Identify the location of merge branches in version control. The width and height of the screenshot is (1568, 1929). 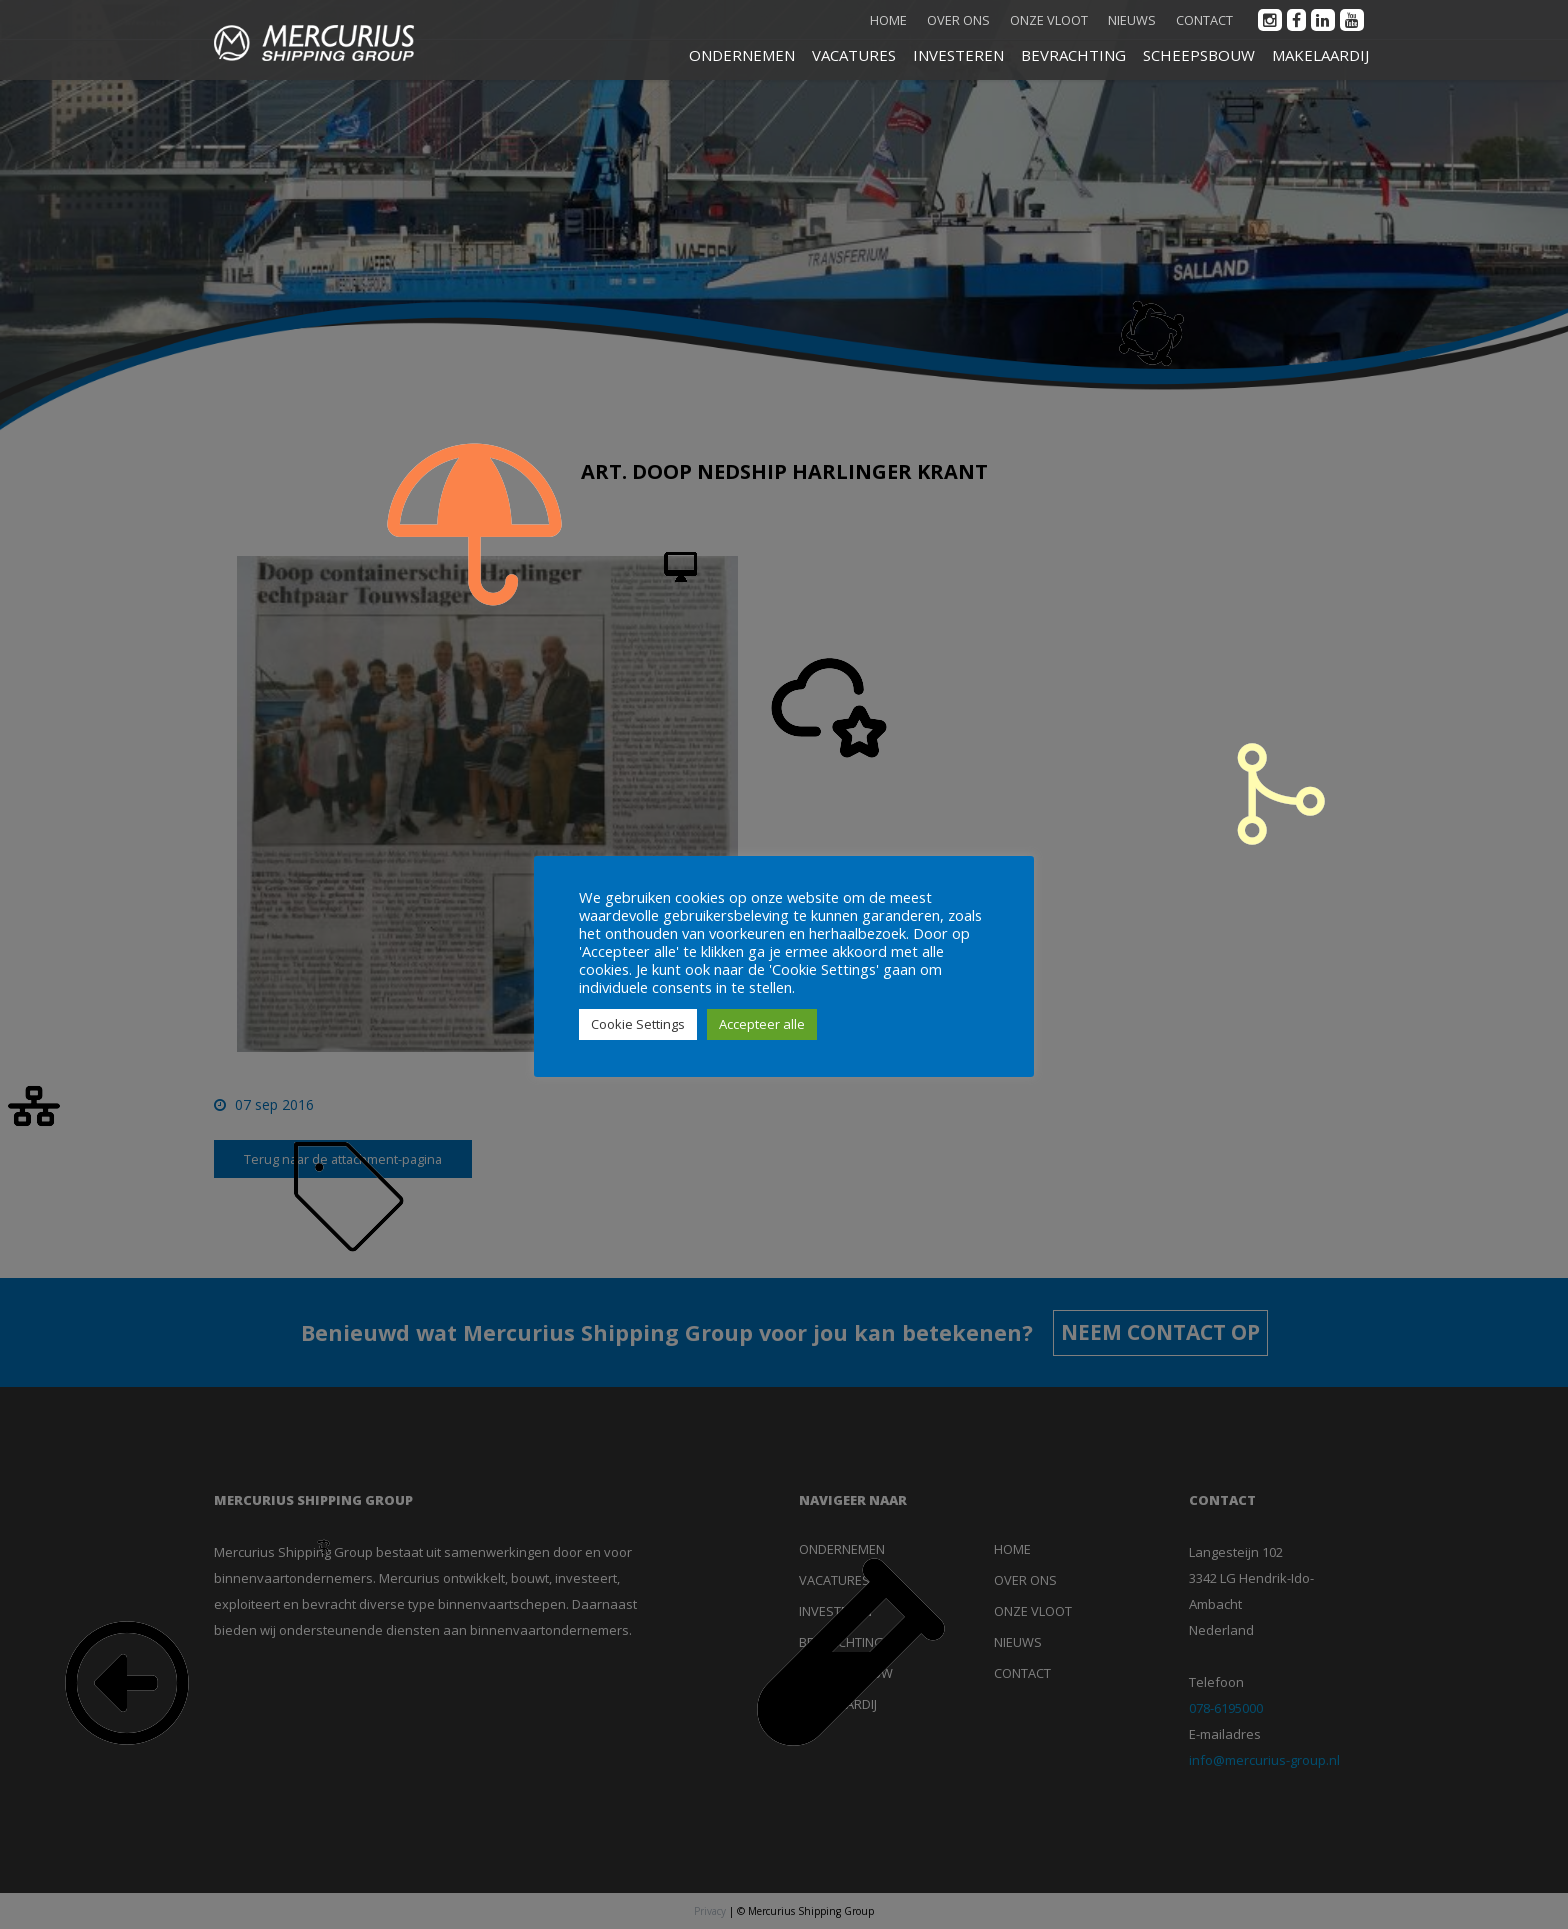
(1281, 794).